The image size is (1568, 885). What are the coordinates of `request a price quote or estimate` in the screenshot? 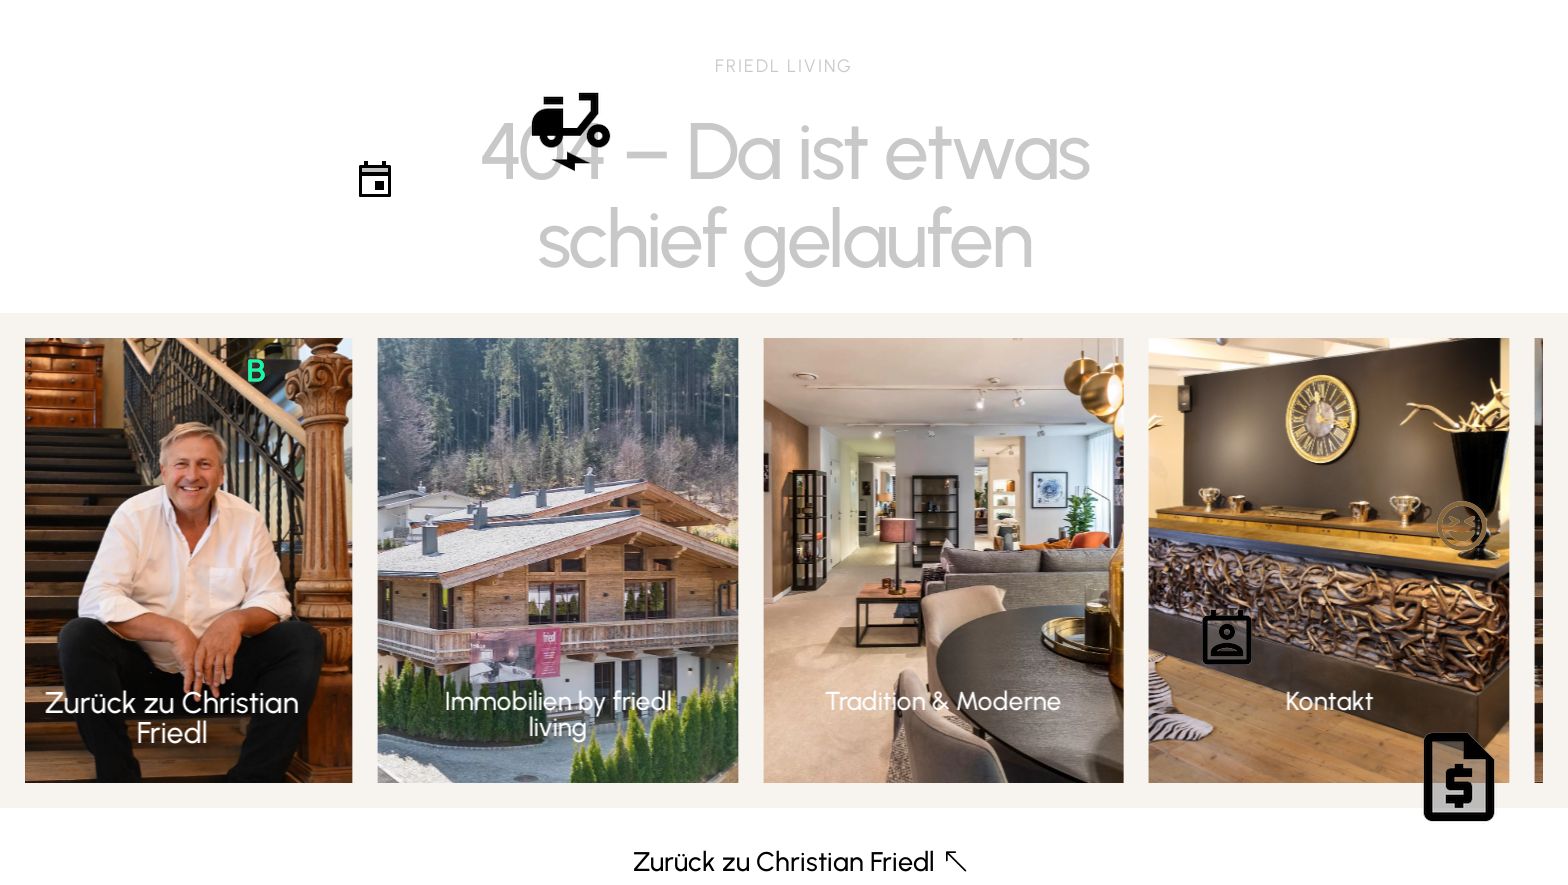 It's located at (1459, 777).